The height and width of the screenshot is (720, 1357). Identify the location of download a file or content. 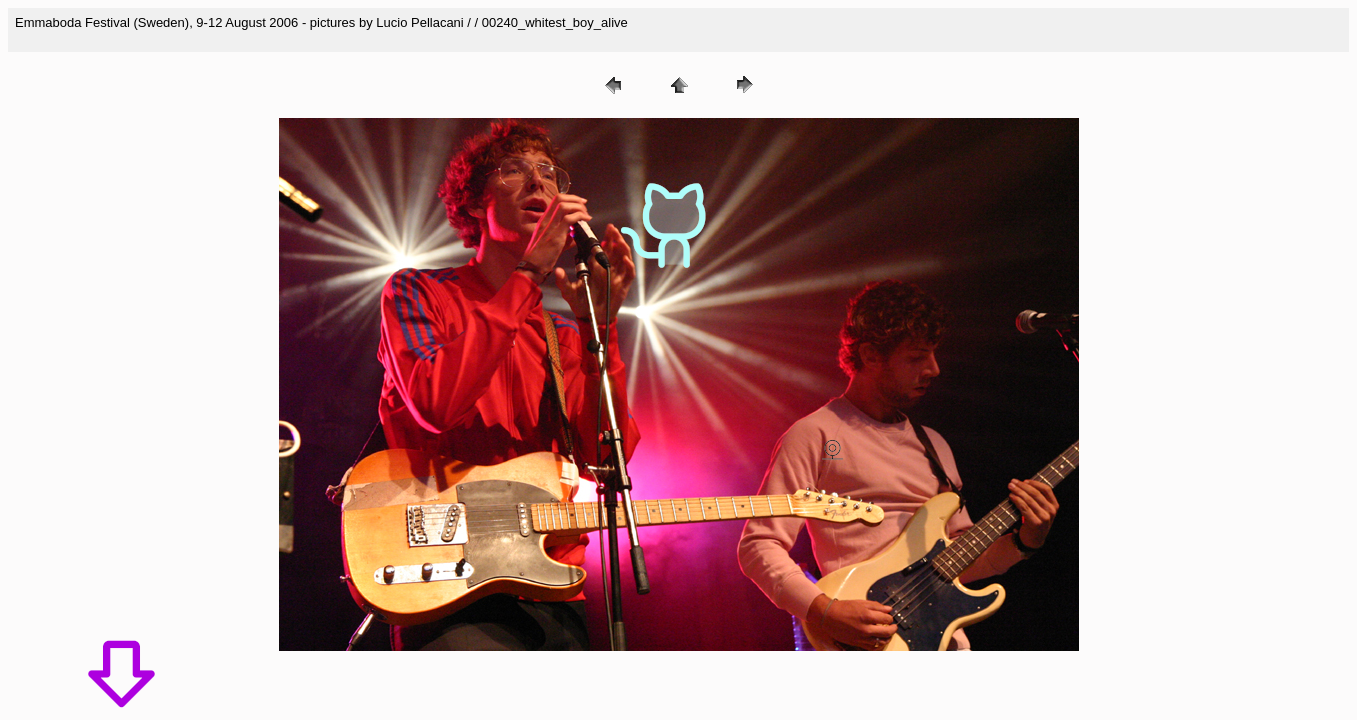
(121, 671).